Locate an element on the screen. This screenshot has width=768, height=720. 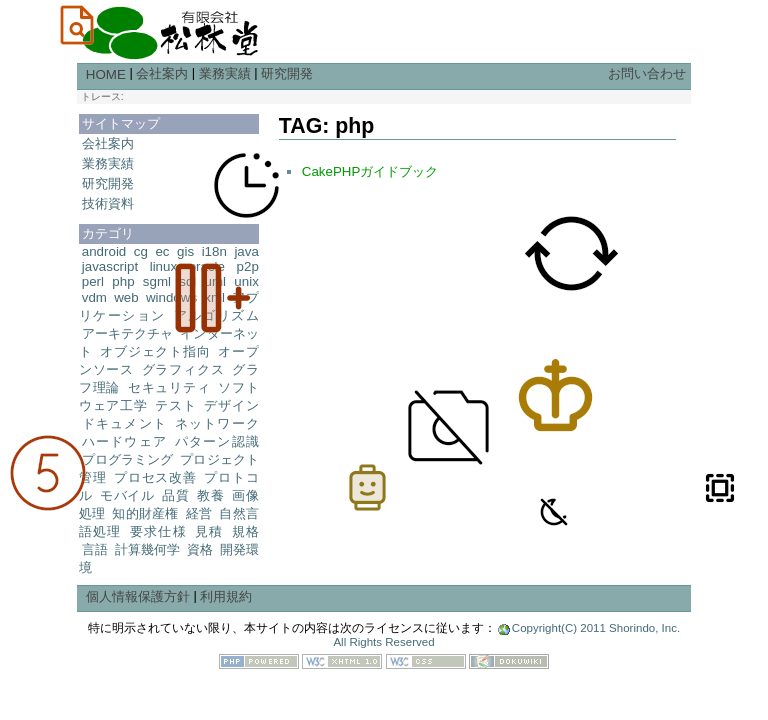
select all items is located at coordinates (720, 488).